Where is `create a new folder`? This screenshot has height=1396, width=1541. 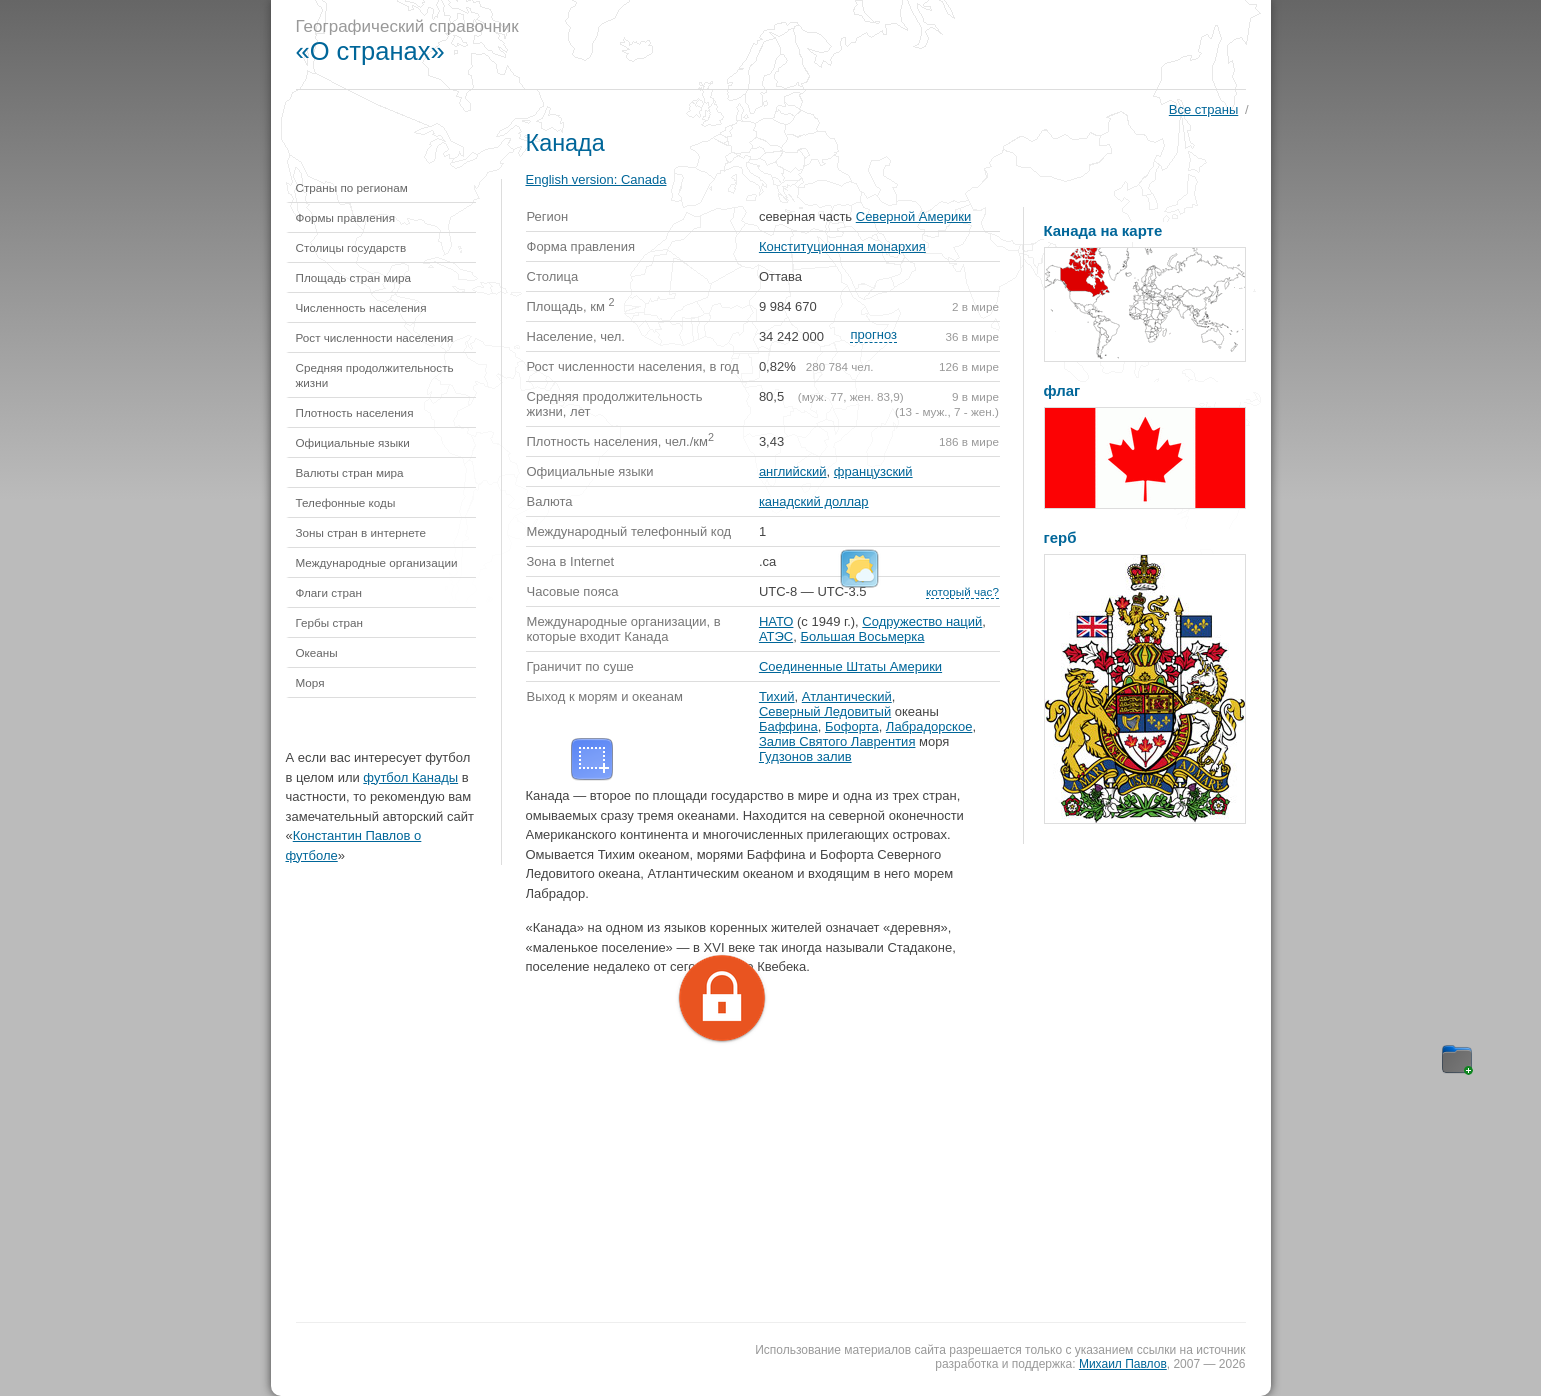
create a new folder is located at coordinates (1457, 1059).